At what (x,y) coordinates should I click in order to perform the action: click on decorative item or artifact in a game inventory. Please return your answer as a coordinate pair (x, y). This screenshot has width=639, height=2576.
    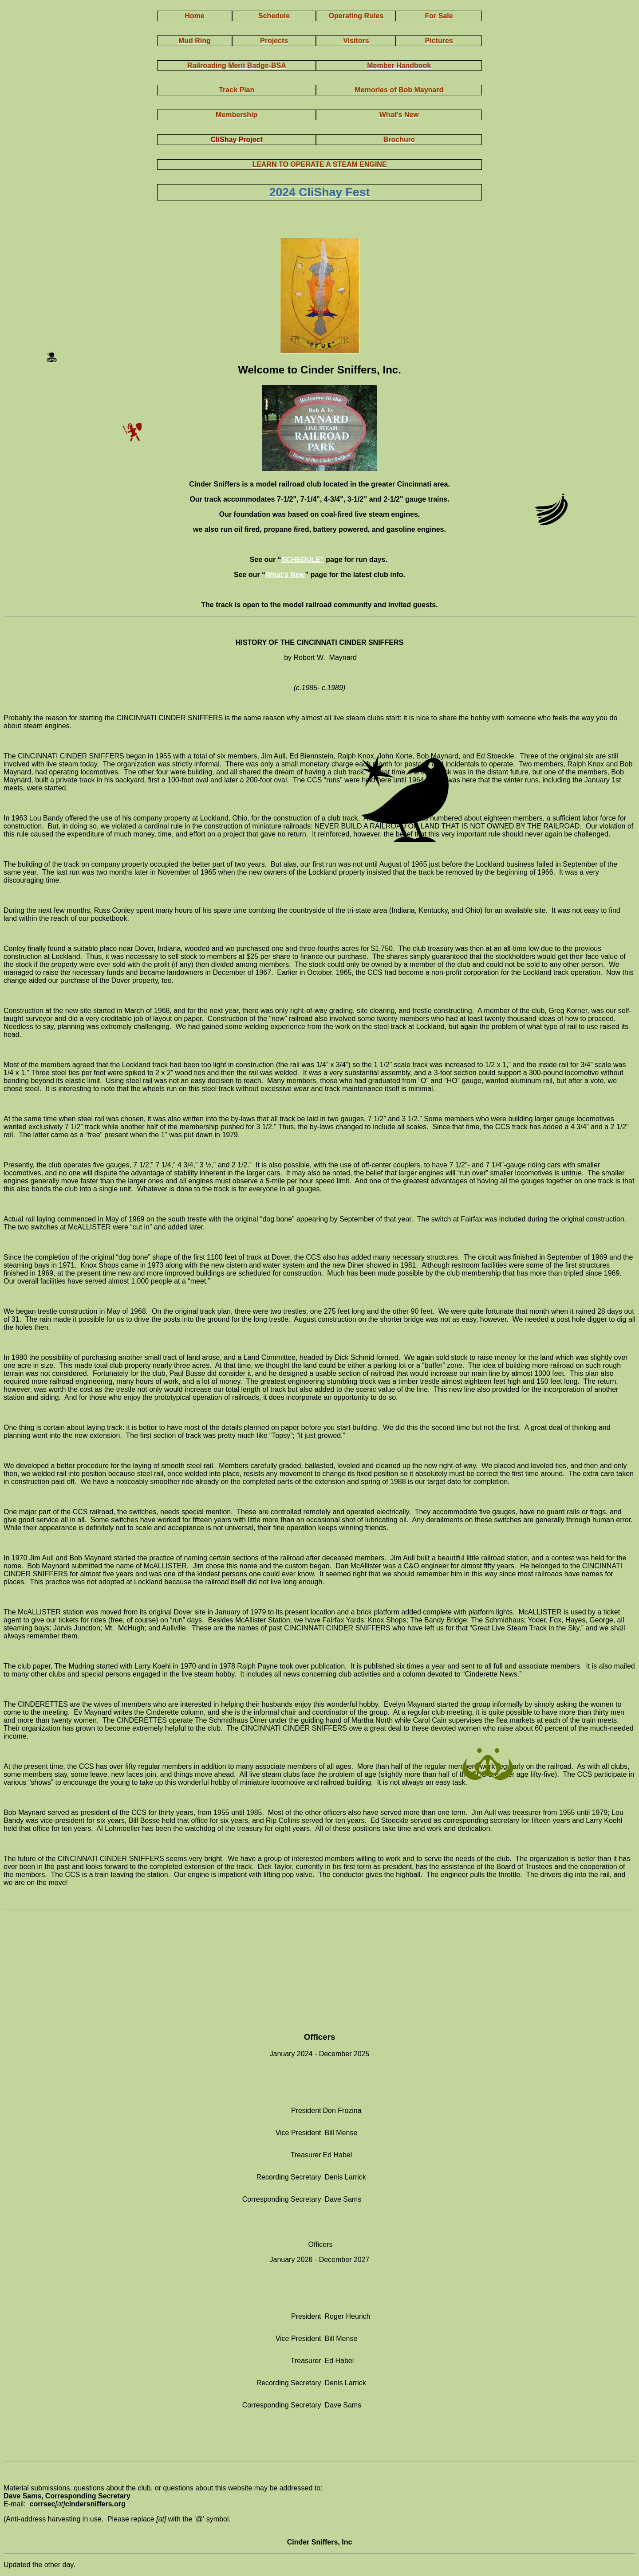
    Looking at the image, I should click on (51, 357).